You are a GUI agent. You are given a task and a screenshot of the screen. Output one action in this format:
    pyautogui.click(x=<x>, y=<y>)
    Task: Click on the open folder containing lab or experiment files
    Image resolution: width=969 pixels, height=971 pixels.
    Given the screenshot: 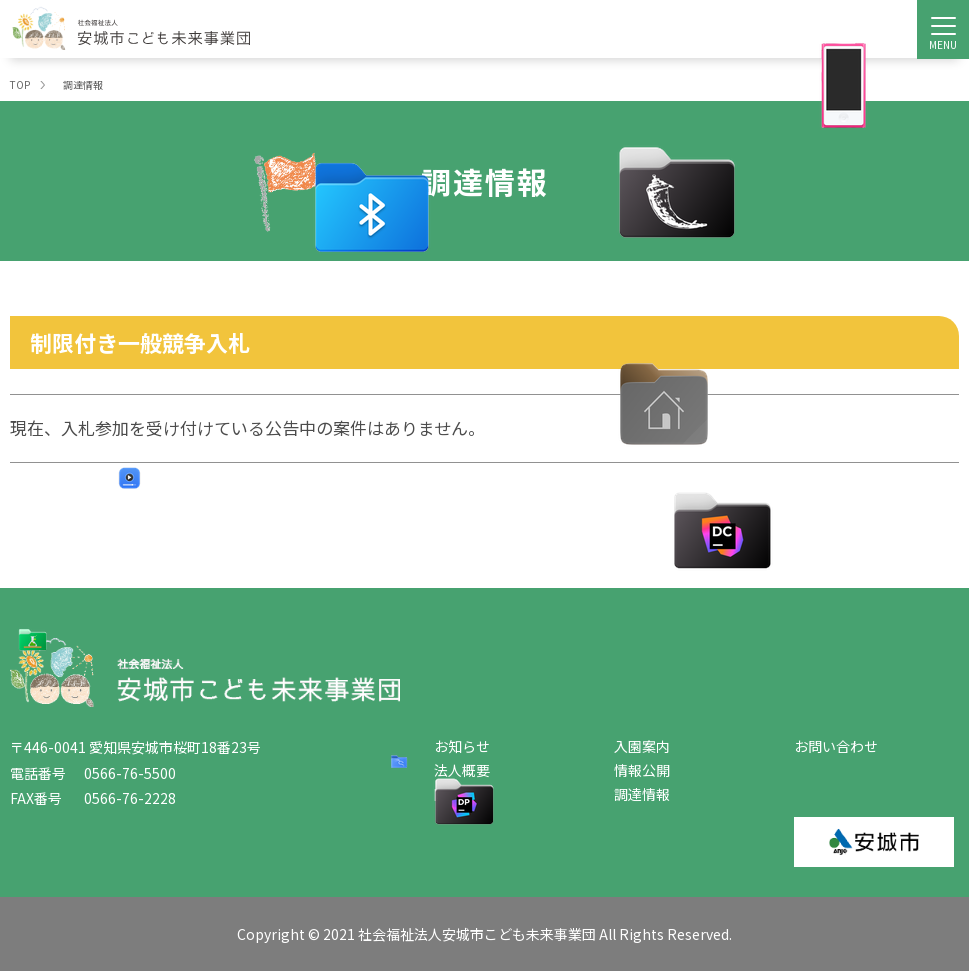 What is the action you would take?
    pyautogui.click(x=676, y=195)
    